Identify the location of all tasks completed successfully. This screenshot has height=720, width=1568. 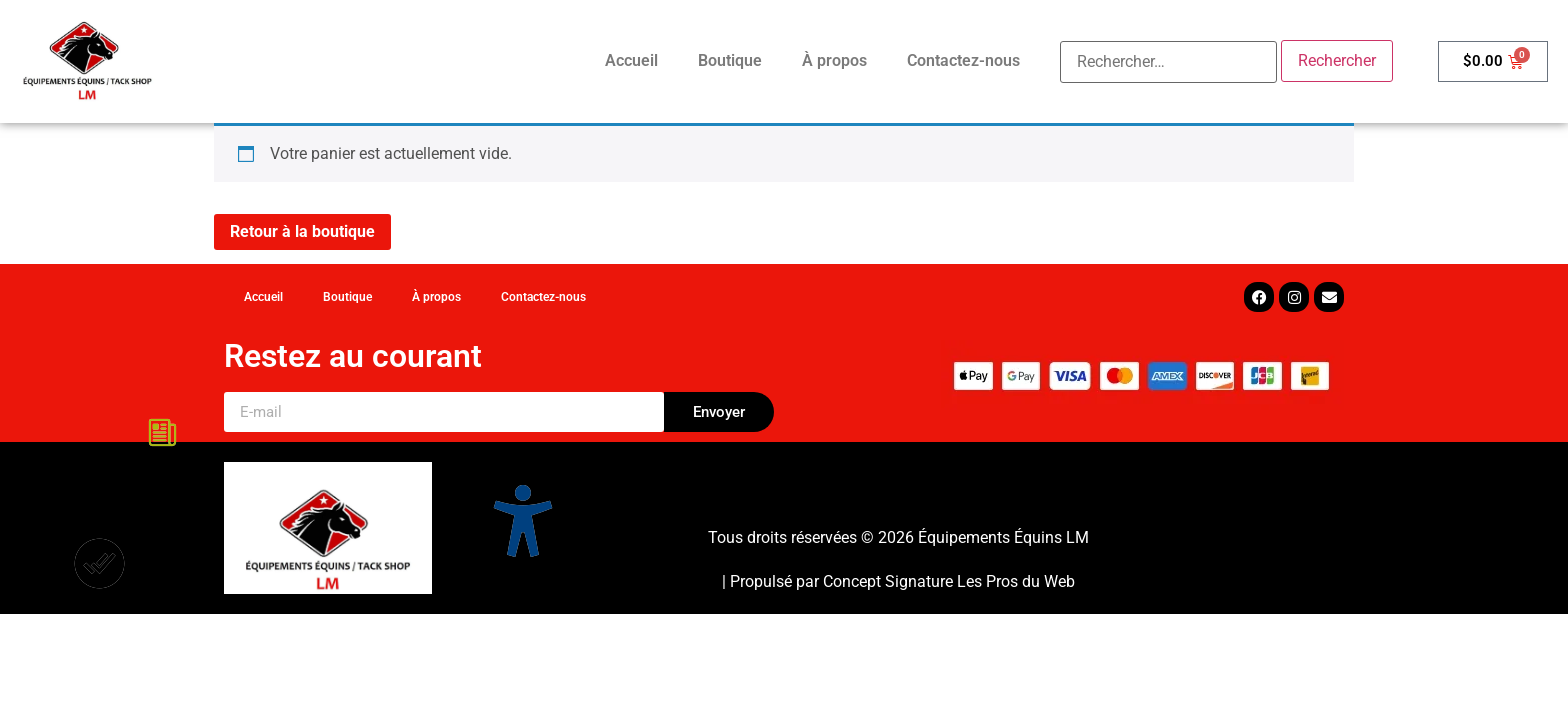
(99, 563).